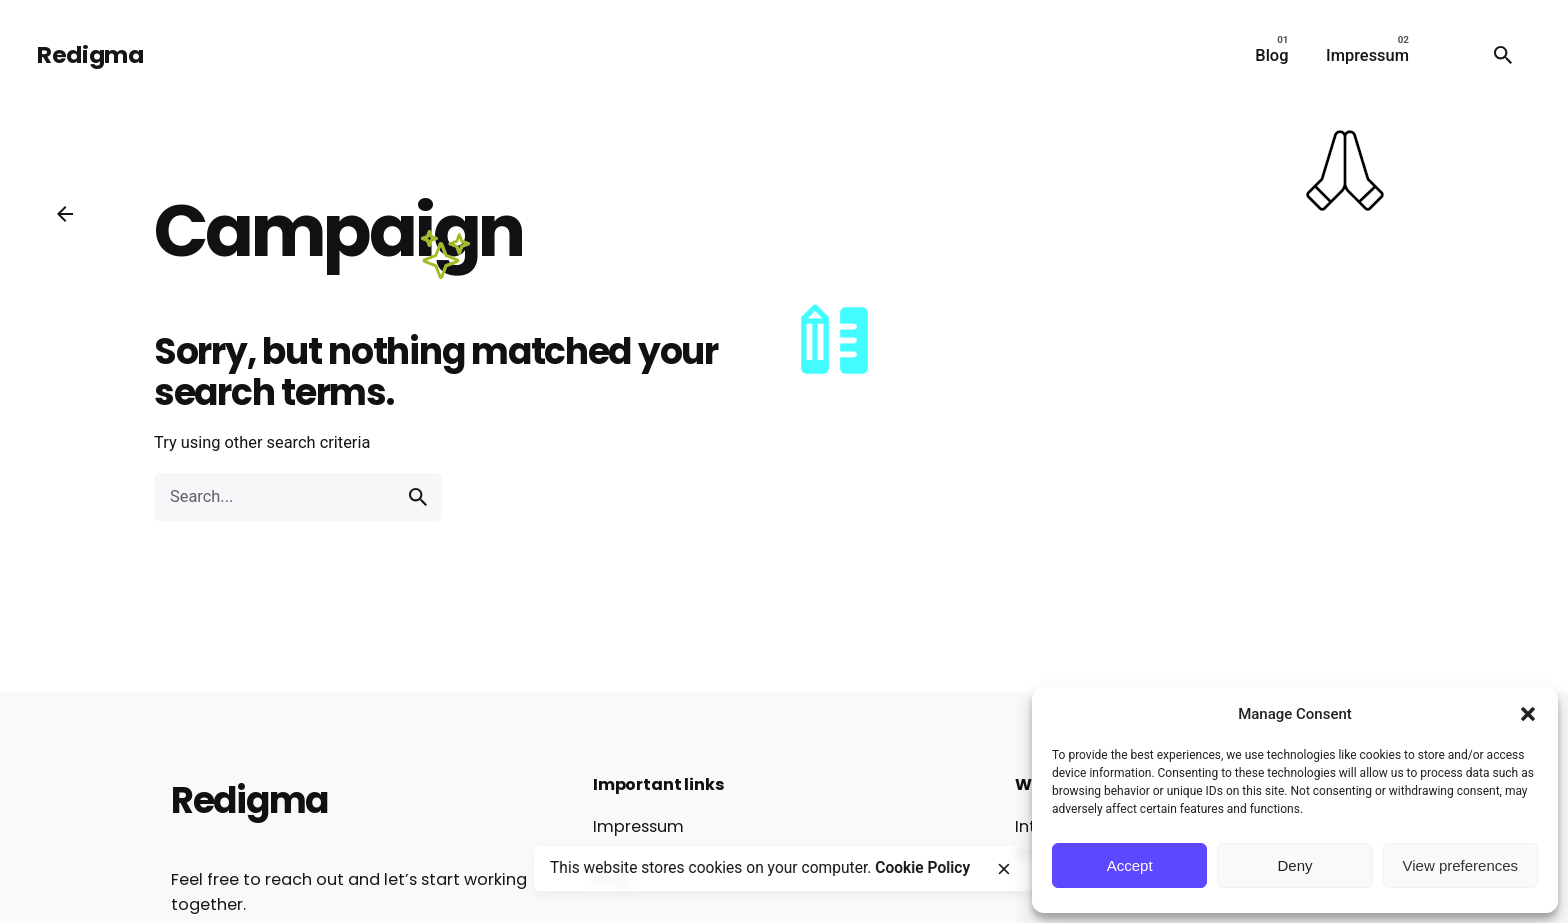  I want to click on access design or editing tools, so click(834, 340).